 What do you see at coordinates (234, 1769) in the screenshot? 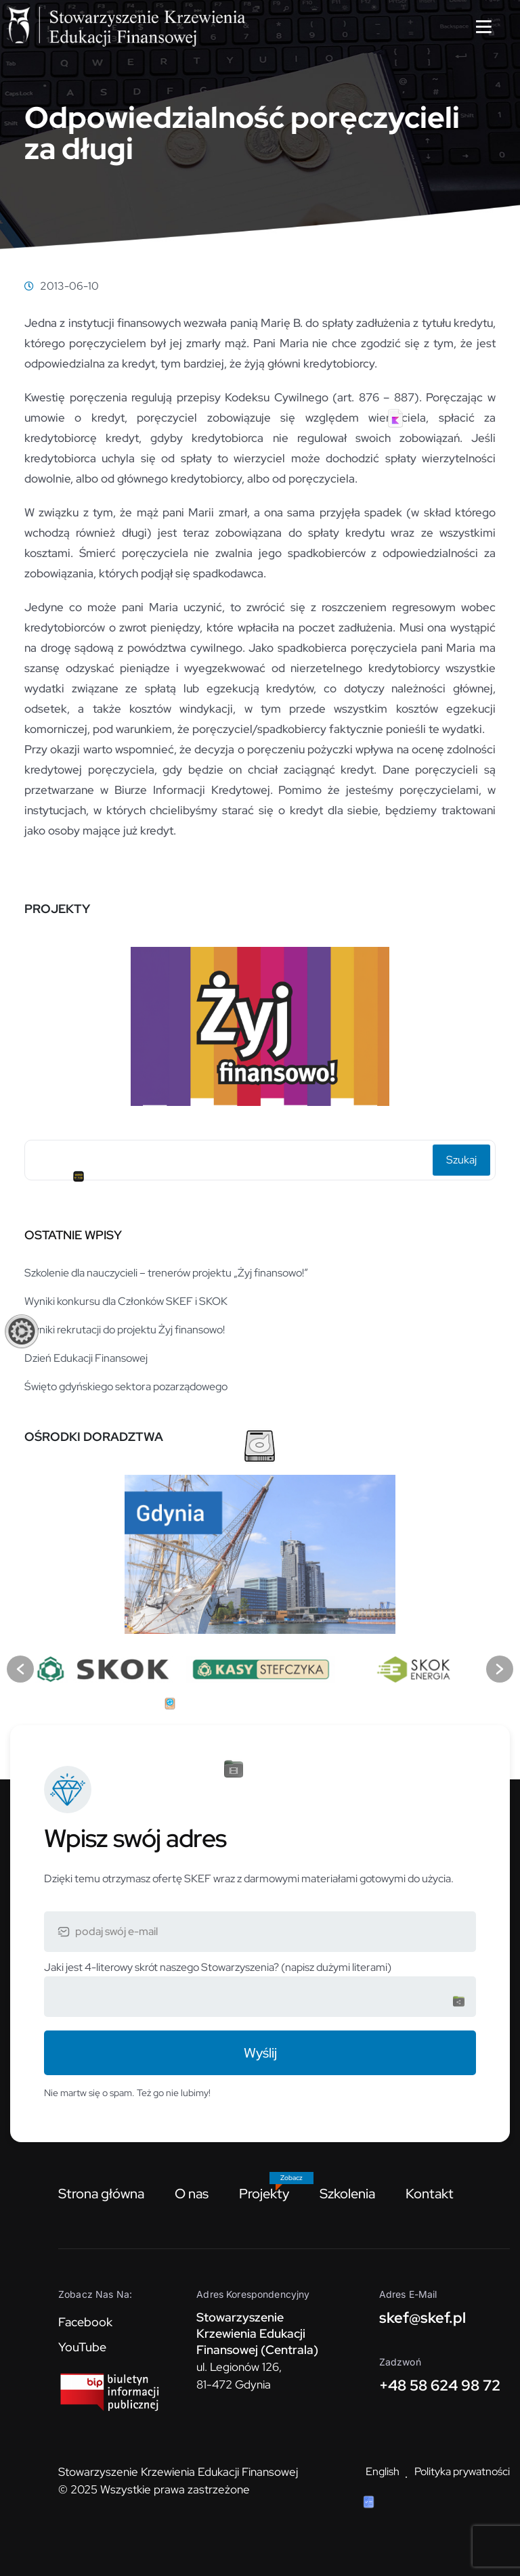
I see `open videos folder` at bounding box center [234, 1769].